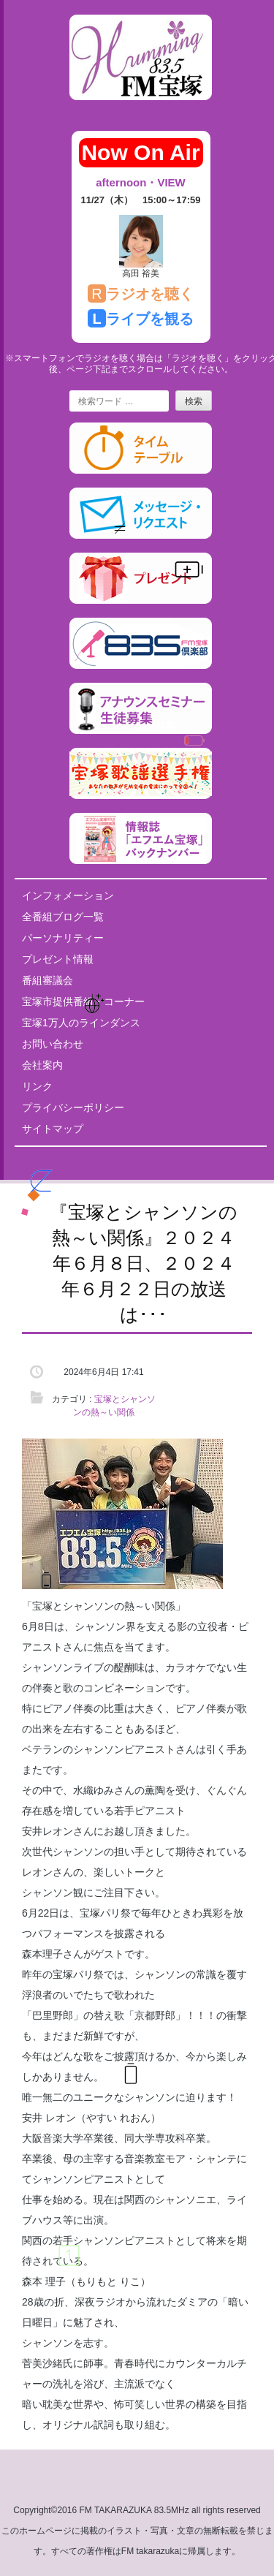 The image size is (274, 2576). Describe the element at coordinates (46, 1580) in the screenshot. I see `indicates low battery level` at that location.